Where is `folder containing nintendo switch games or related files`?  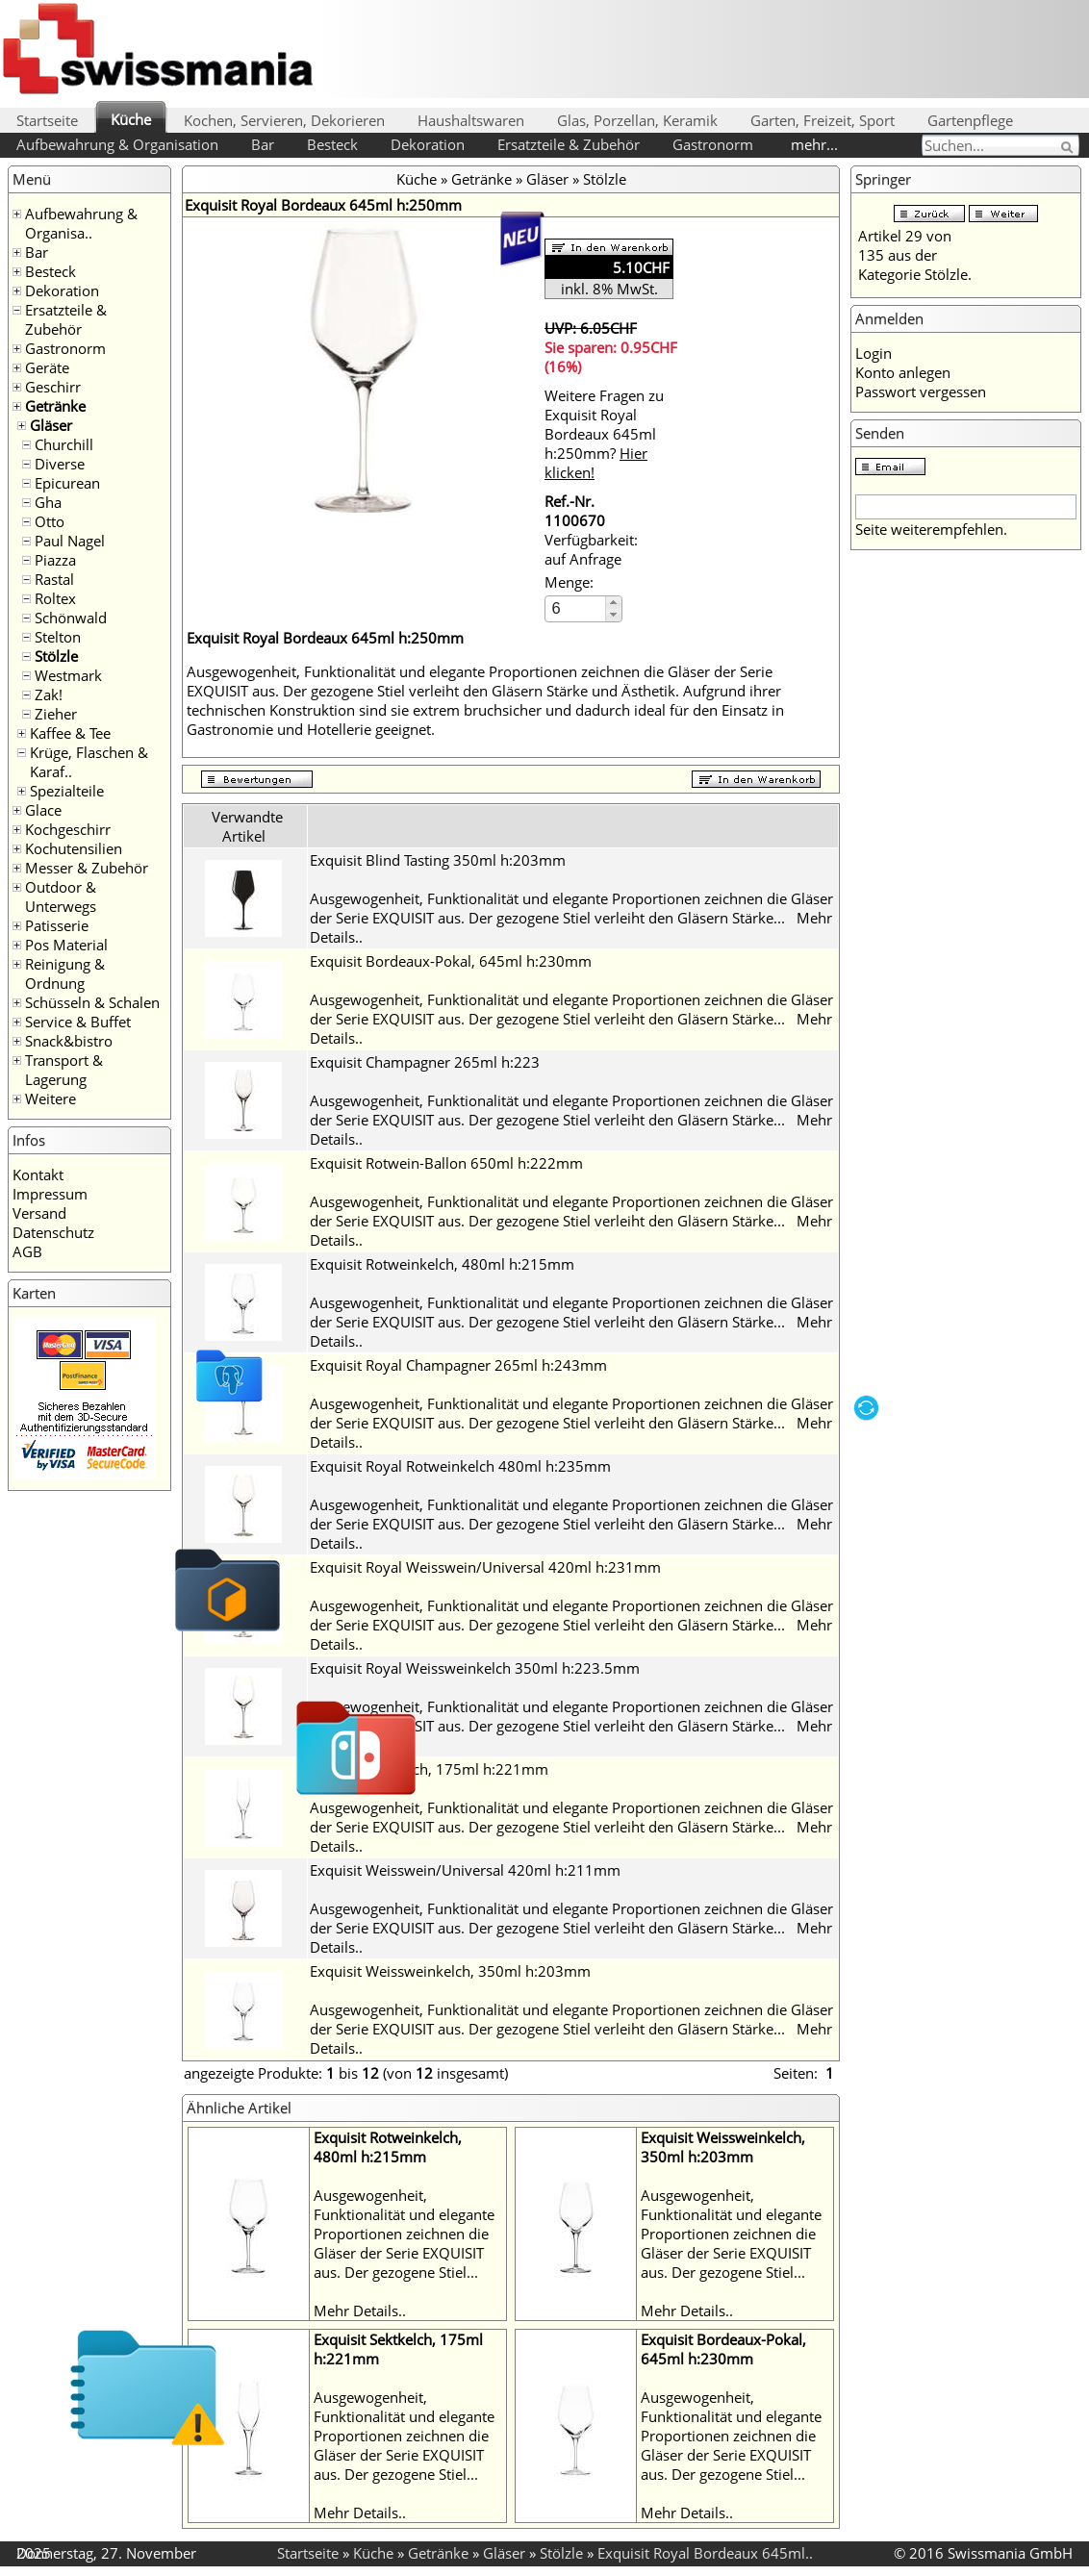 folder containing nintendo switch games or related files is located at coordinates (355, 1751).